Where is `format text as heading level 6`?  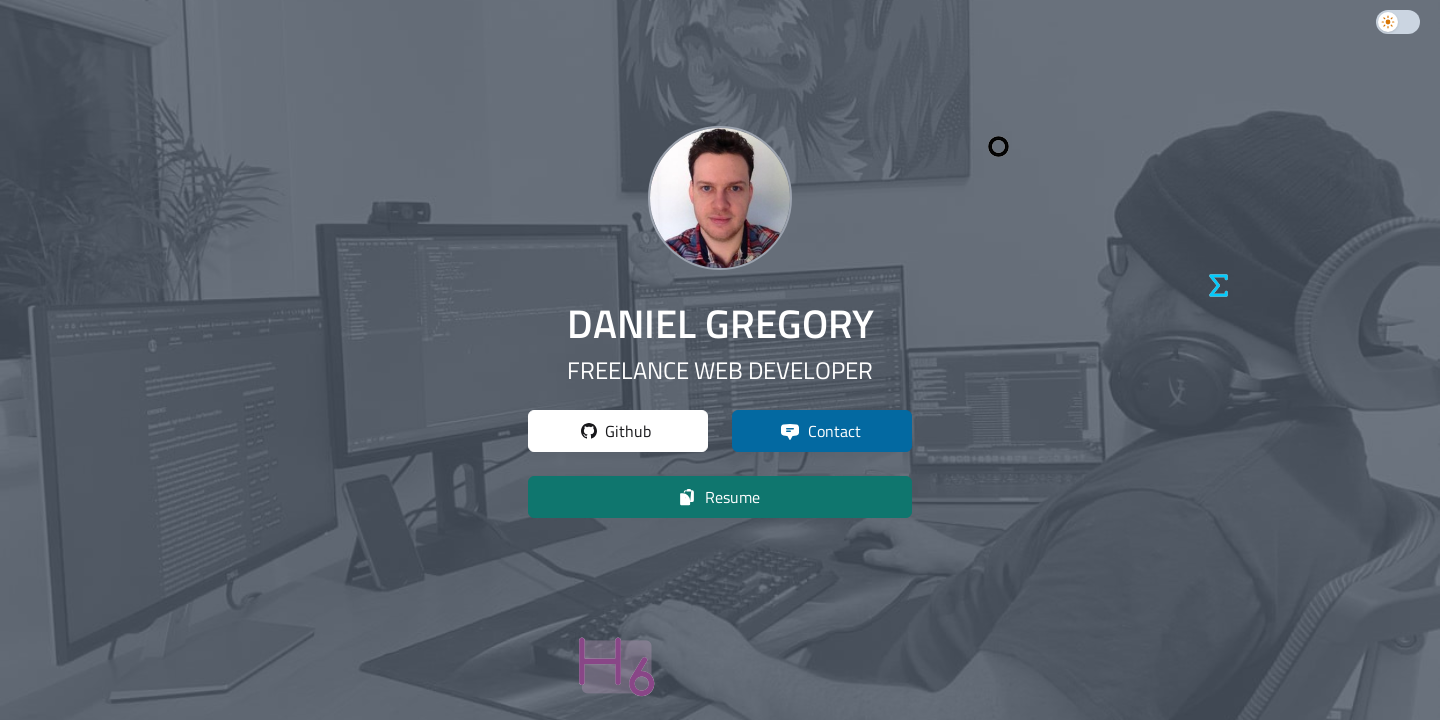
format text as heading level 6 is located at coordinates (612, 665).